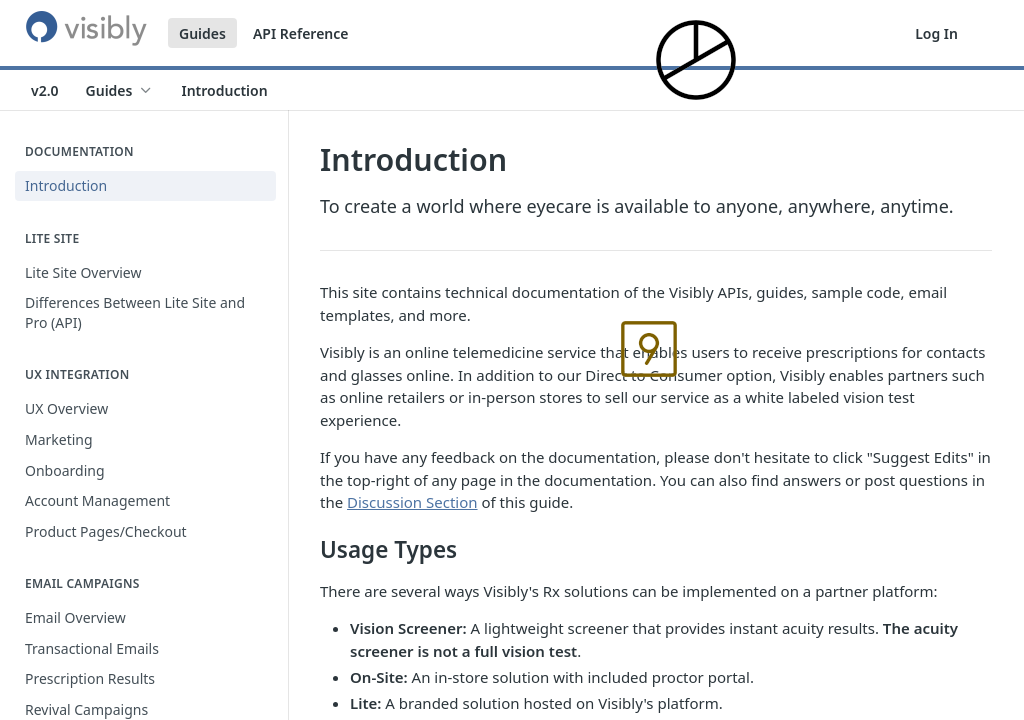 The height and width of the screenshot is (720, 1024). Describe the element at coordinates (696, 60) in the screenshot. I see `view analytics or statistics breakdown` at that location.